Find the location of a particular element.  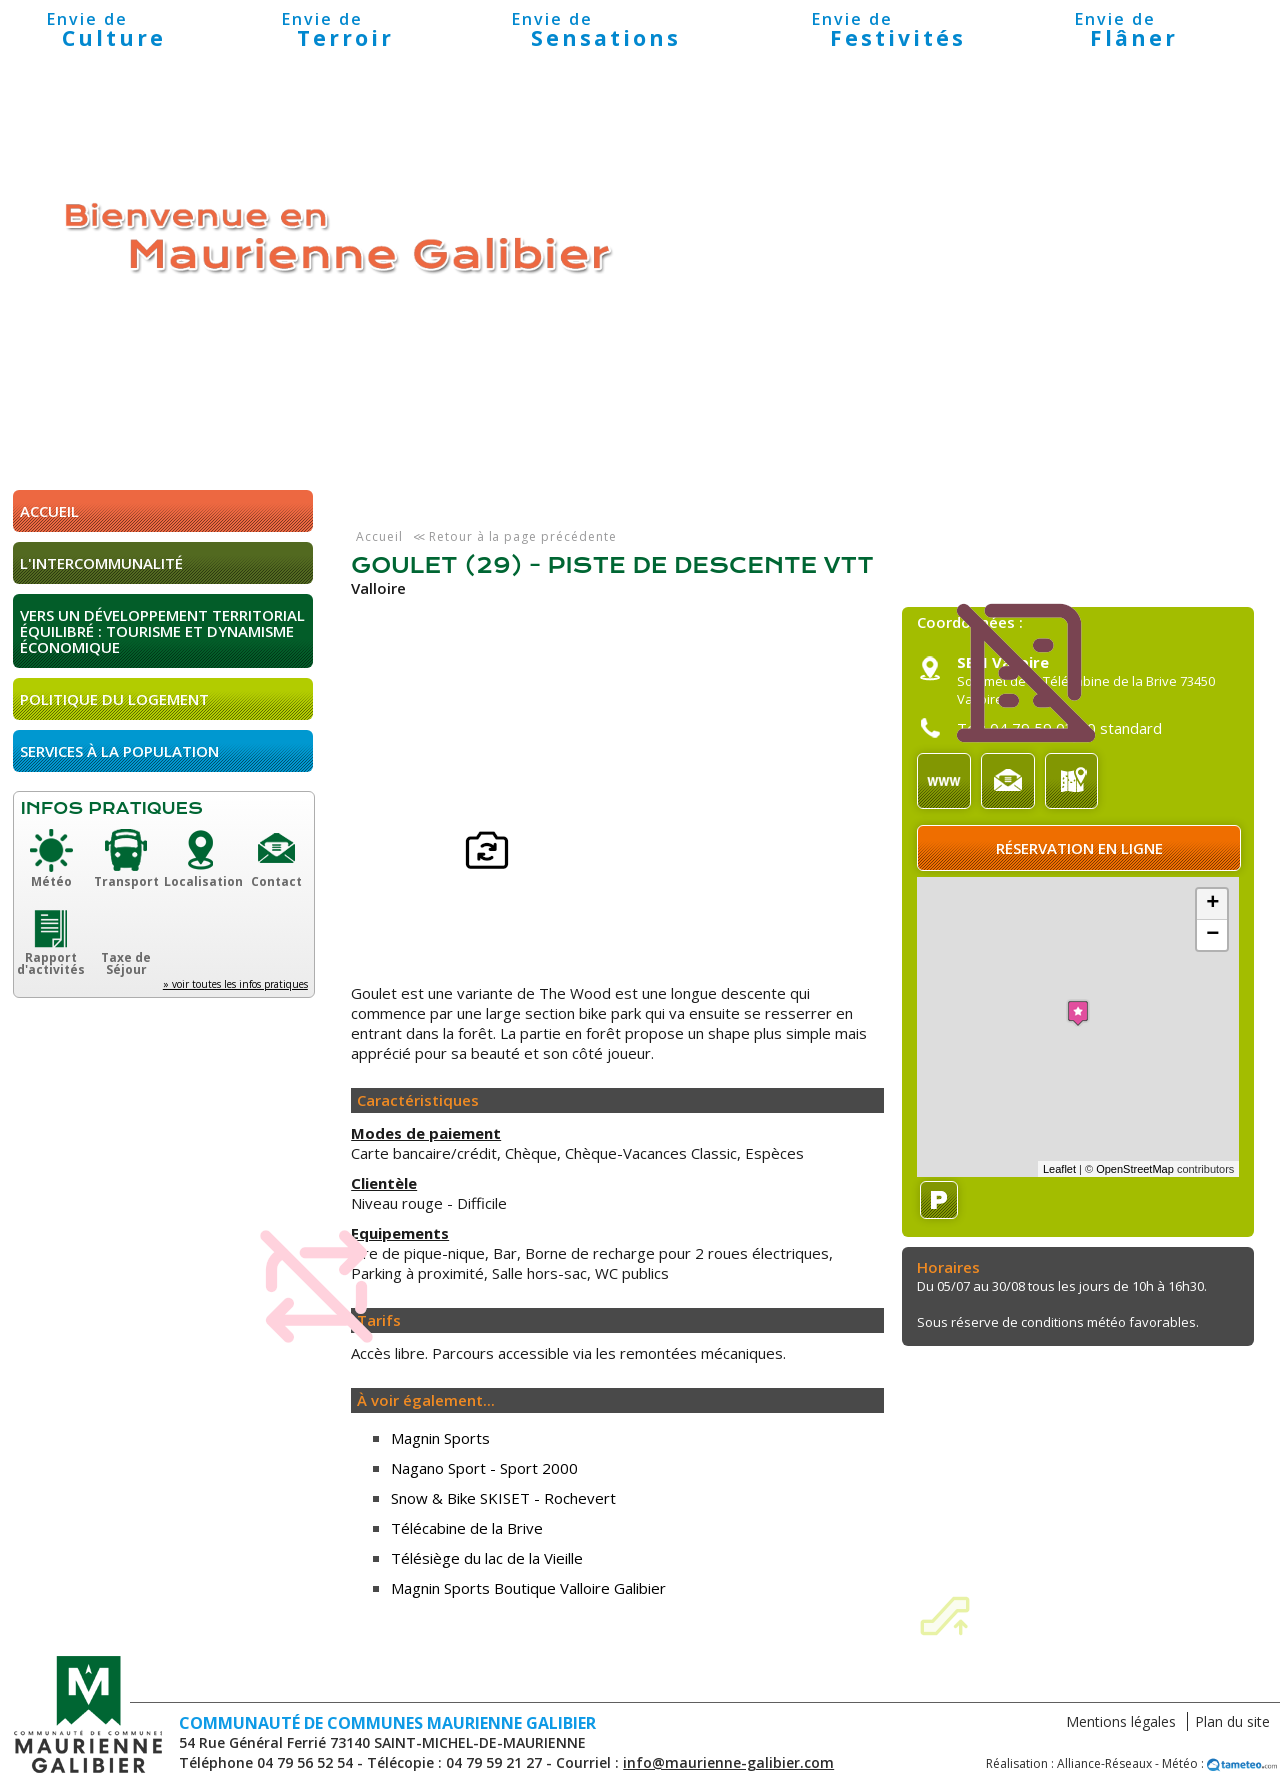

indicates escalator going up is located at coordinates (945, 1616).